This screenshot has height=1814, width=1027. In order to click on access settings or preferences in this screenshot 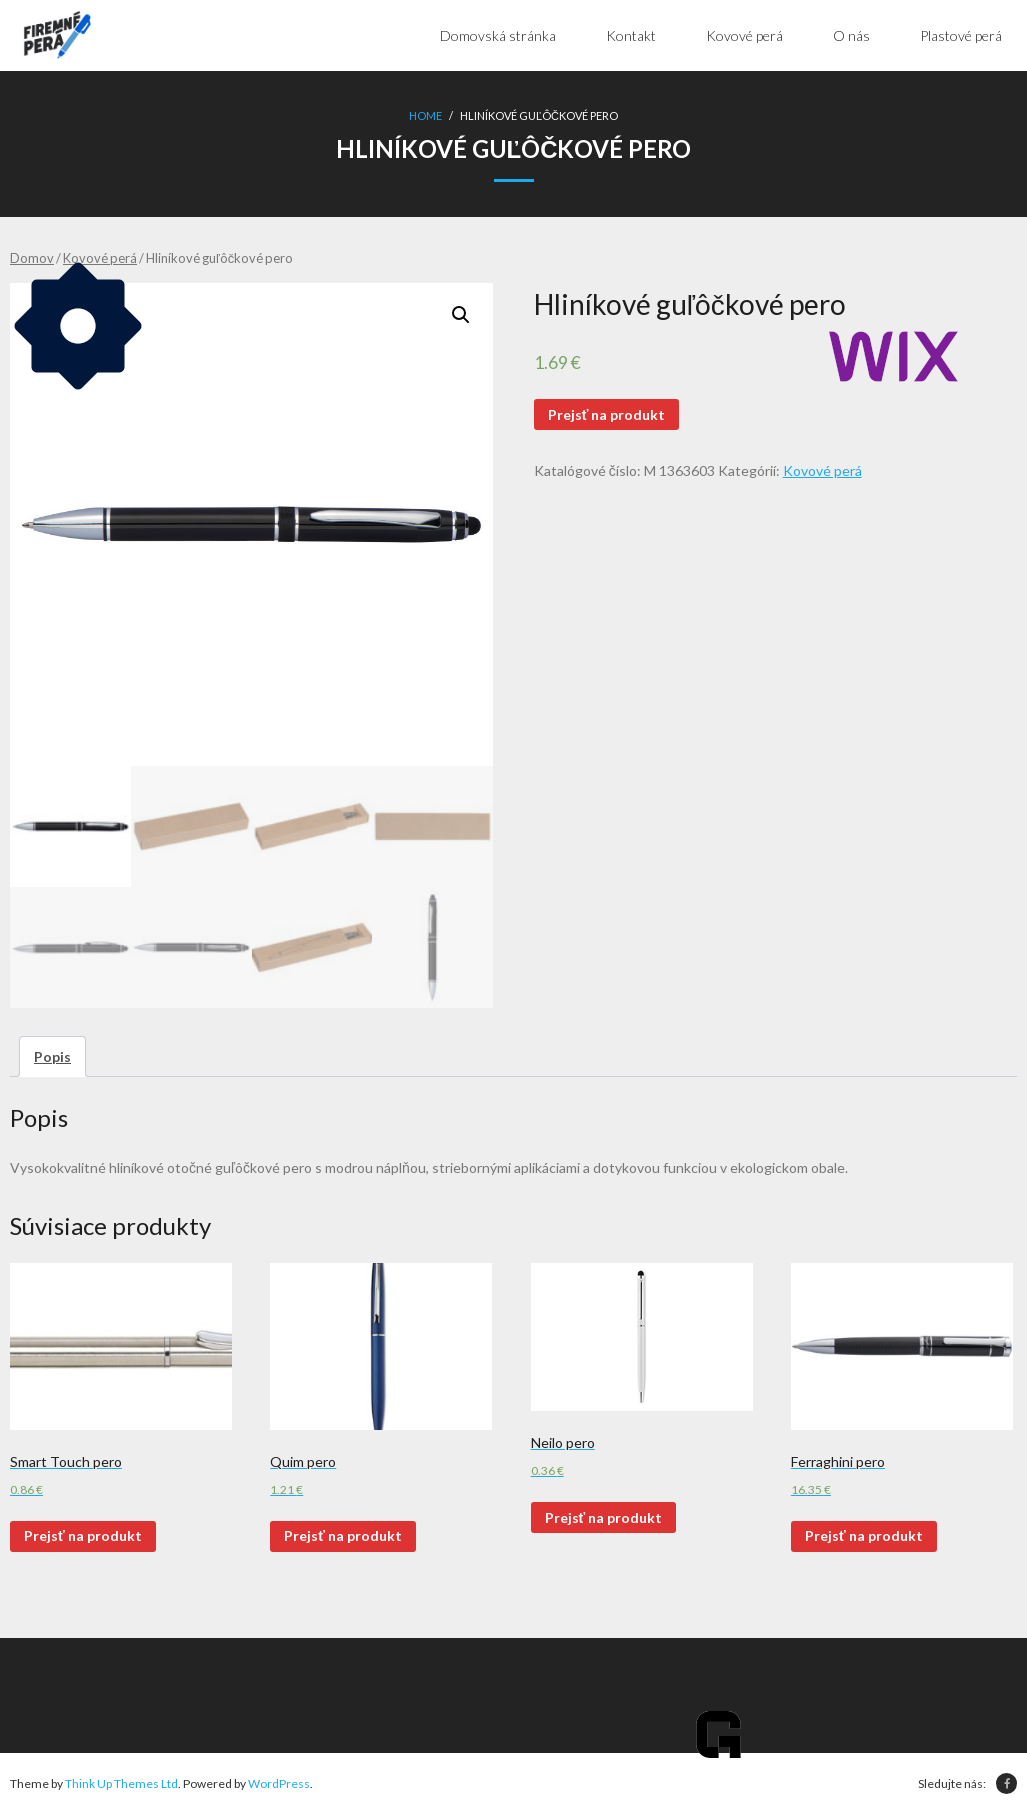, I will do `click(78, 326)`.